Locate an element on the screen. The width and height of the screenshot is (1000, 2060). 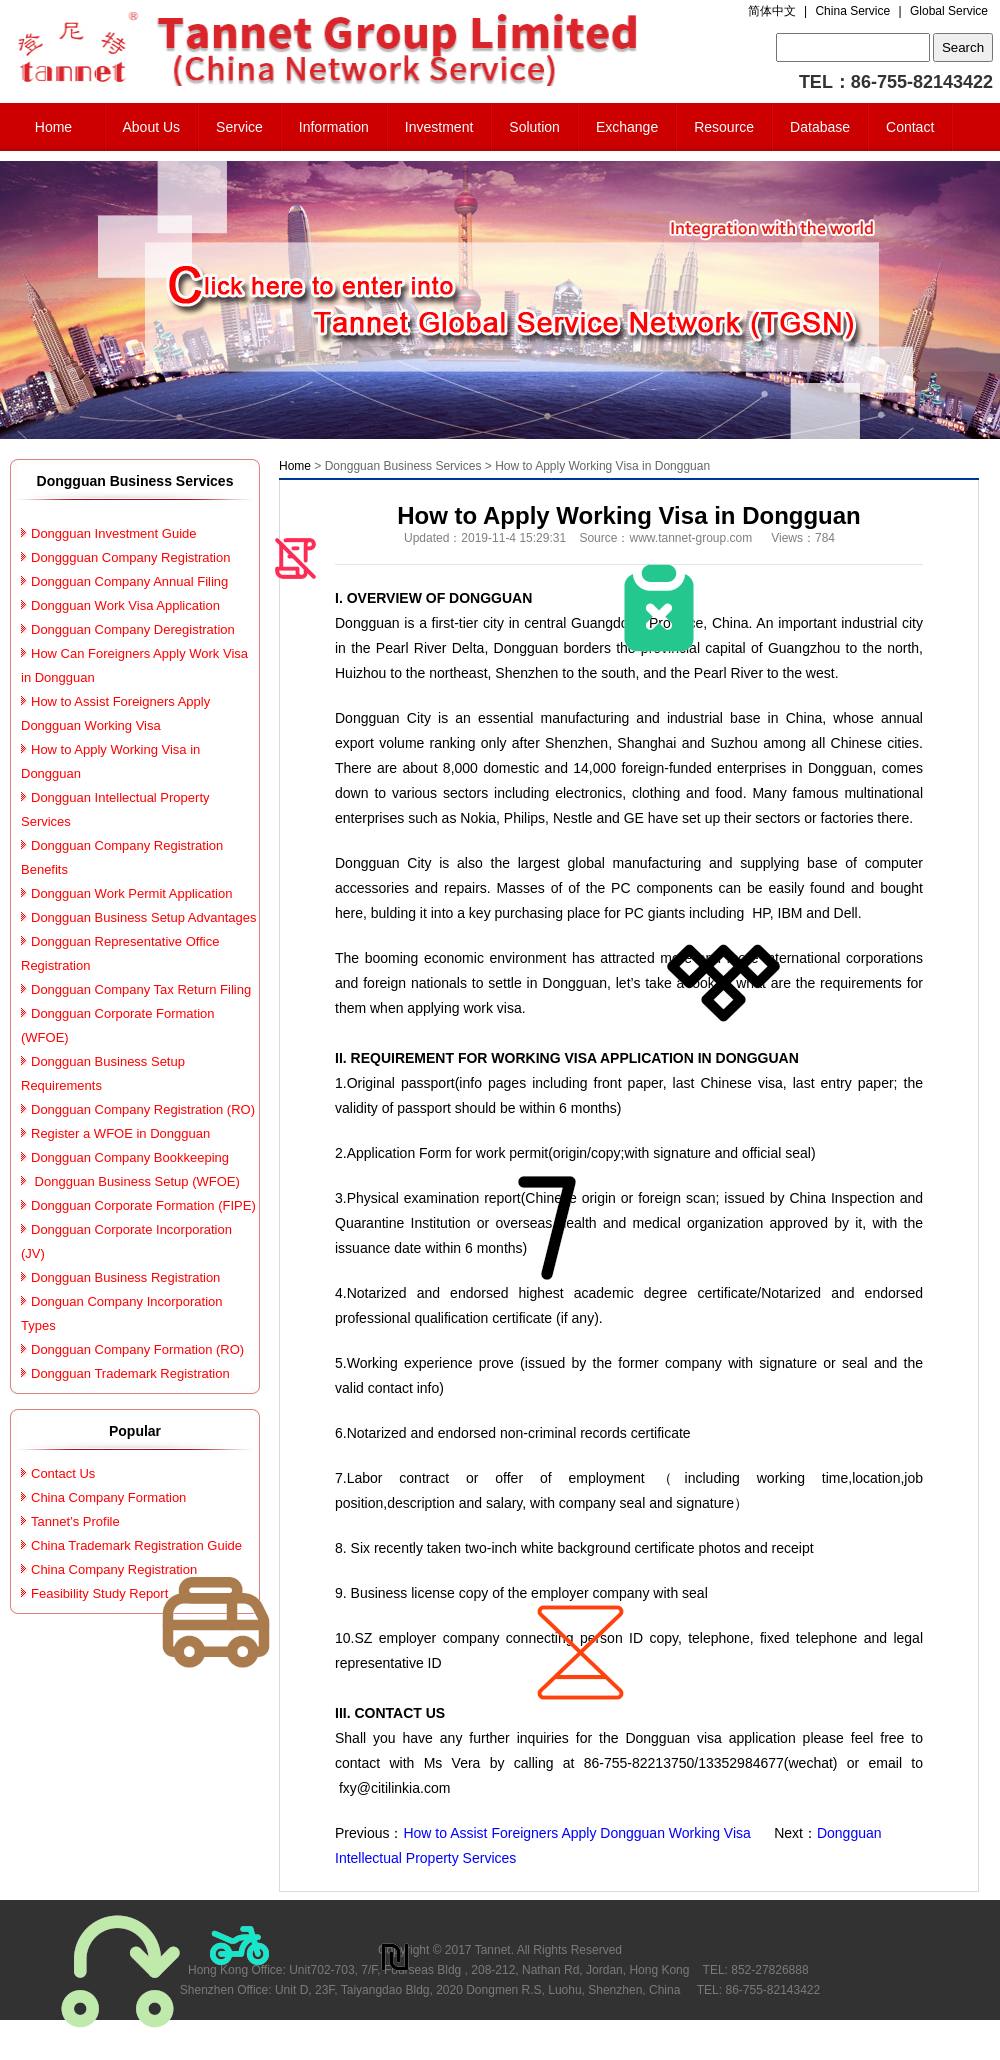
view prices in Israeli shekels is located at coordinates (395, 1957).